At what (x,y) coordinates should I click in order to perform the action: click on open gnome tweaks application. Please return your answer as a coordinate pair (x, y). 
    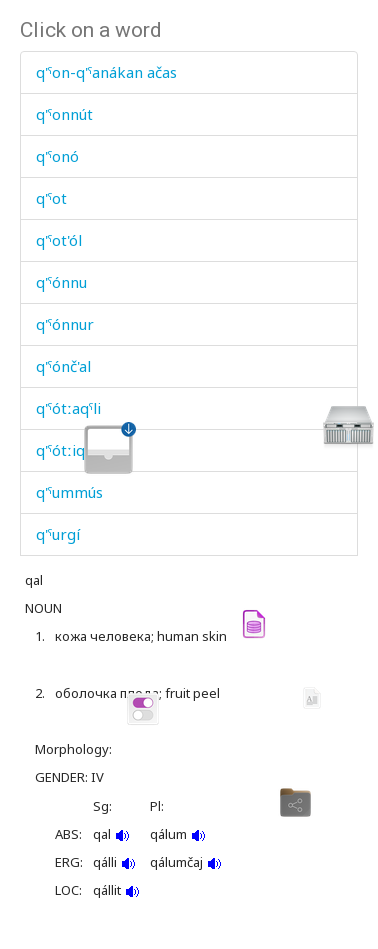
    Looking at the image, I should click on (143, 709).